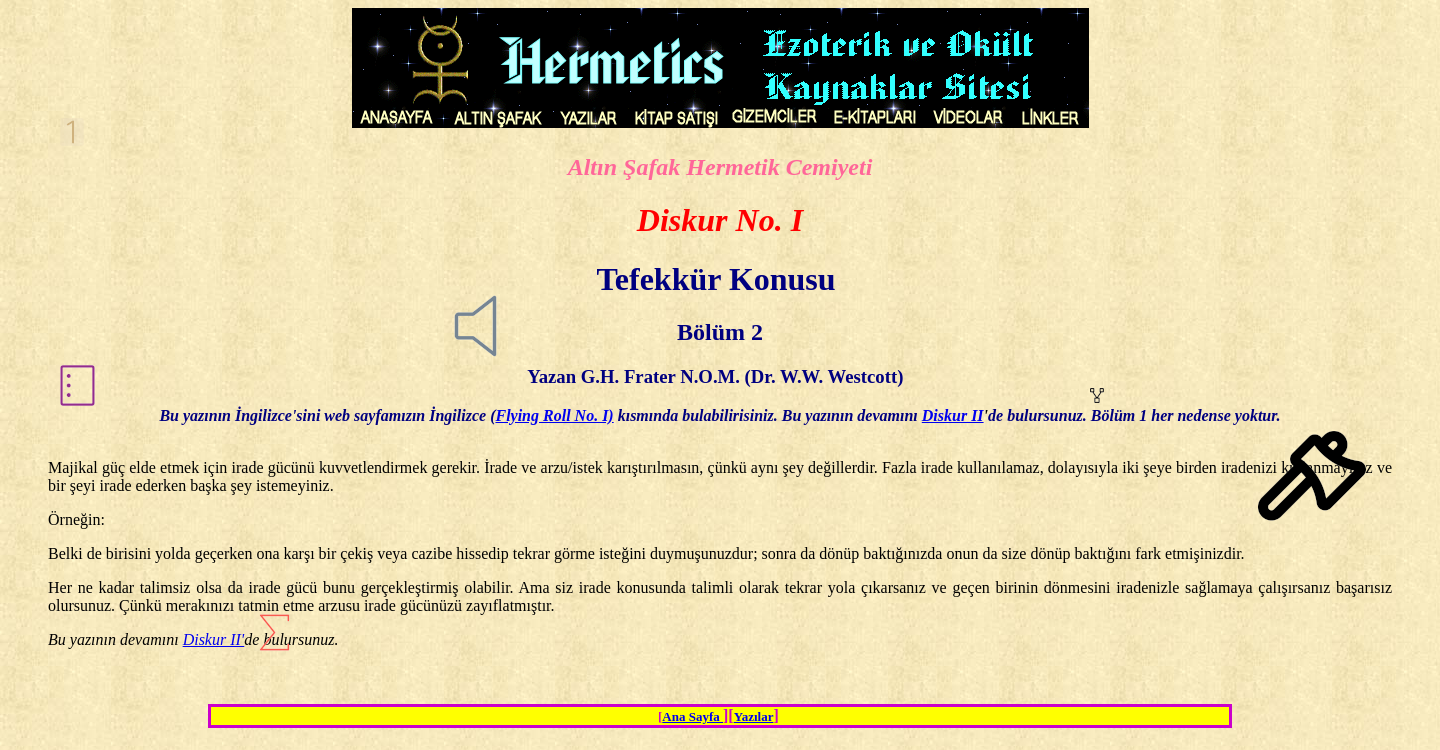 The width and height of the screenshot is (1440, 750). I want to click on calculate sum or total, so click(274, 632).